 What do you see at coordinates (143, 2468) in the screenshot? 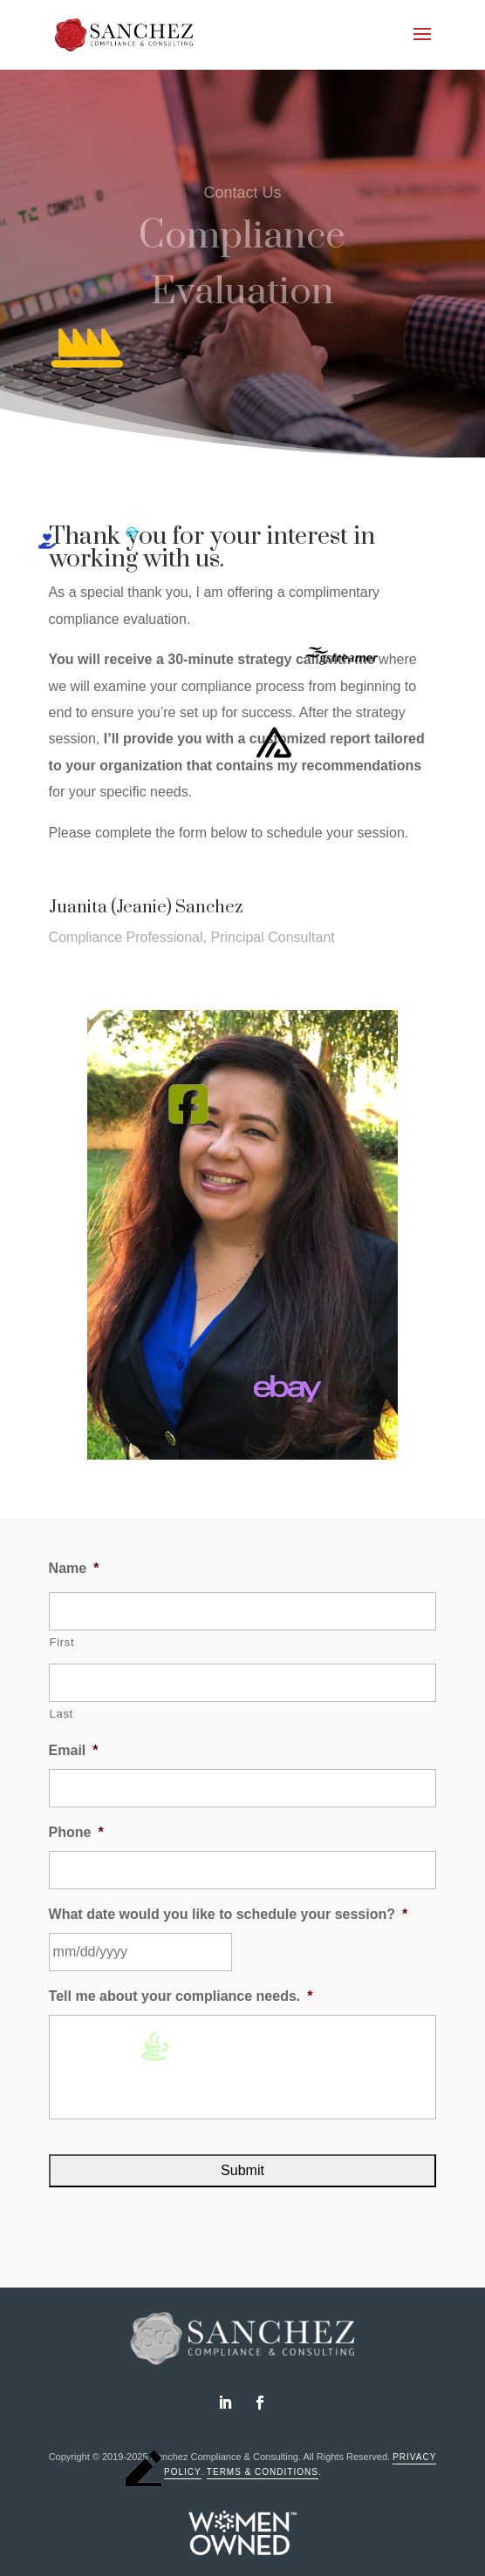
I see `edit content or text` at bounding box center [143, 2468].